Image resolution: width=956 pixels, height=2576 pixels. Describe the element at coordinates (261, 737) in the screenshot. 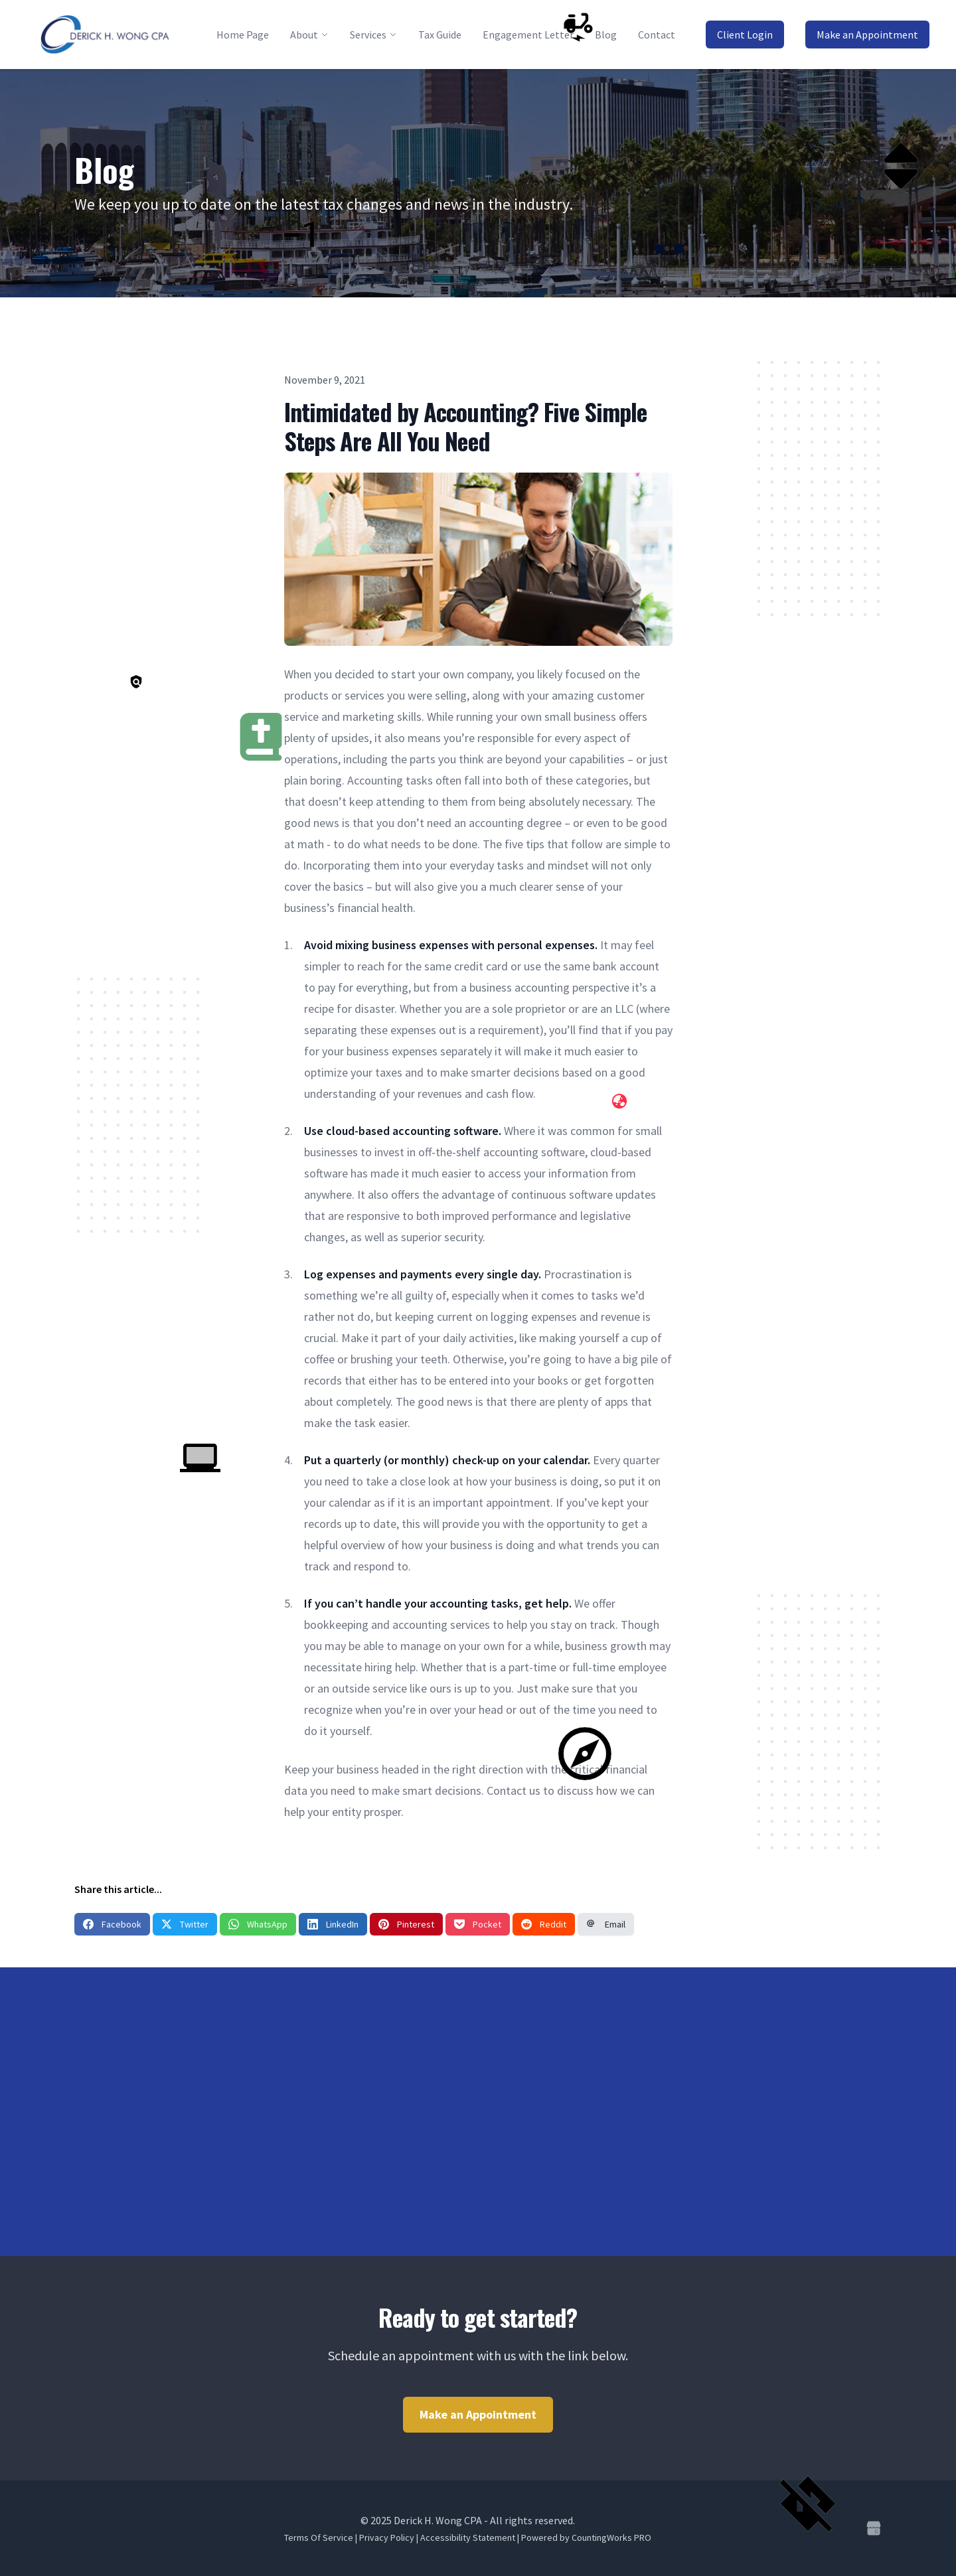

I see `access religious texts or scripture` at that location.